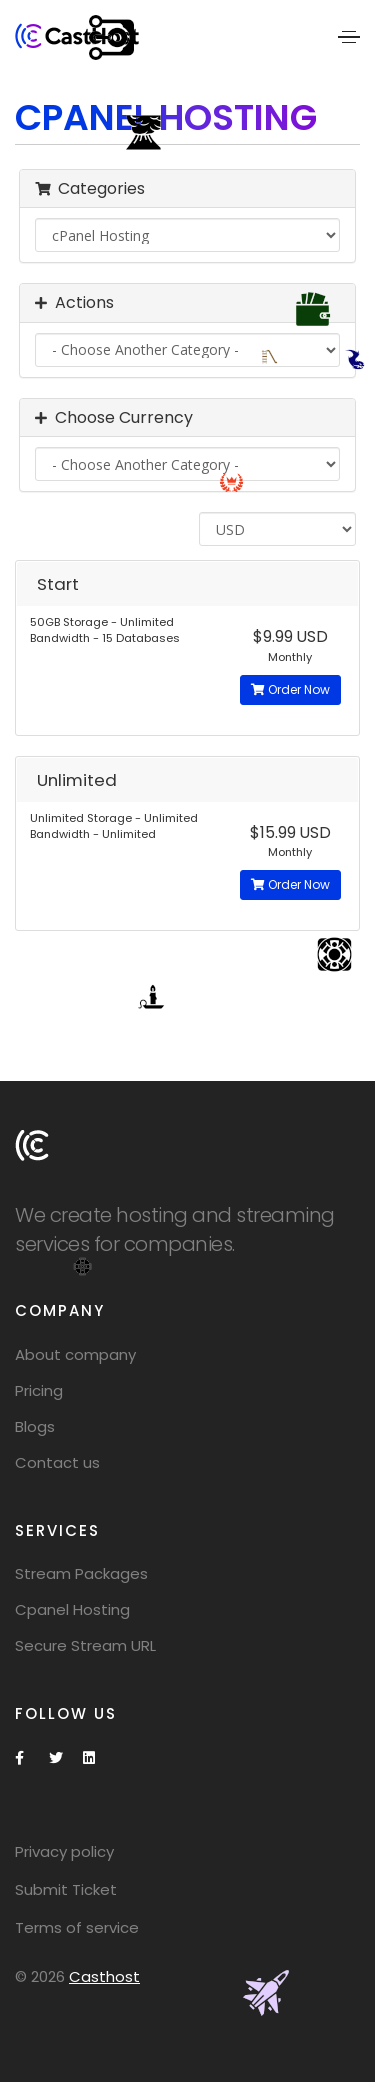  What do you see at coordinates (269, 355) in the screenshot?
I see `access playground or kids' play area` at bounding box center [269, 355].